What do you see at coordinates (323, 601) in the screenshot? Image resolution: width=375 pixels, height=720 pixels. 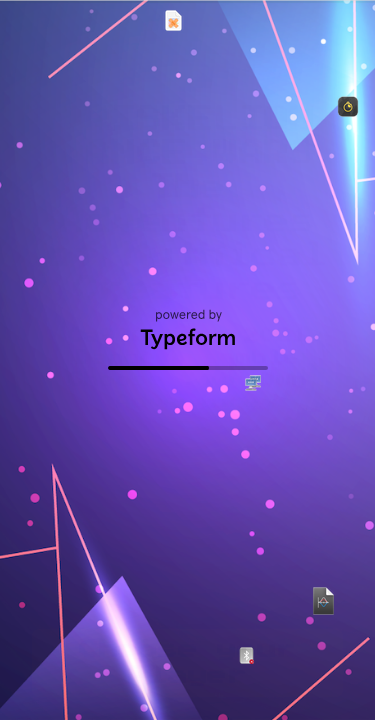 I see `open a LabPlot2 data analysis file` at bounding box center [323, 601].